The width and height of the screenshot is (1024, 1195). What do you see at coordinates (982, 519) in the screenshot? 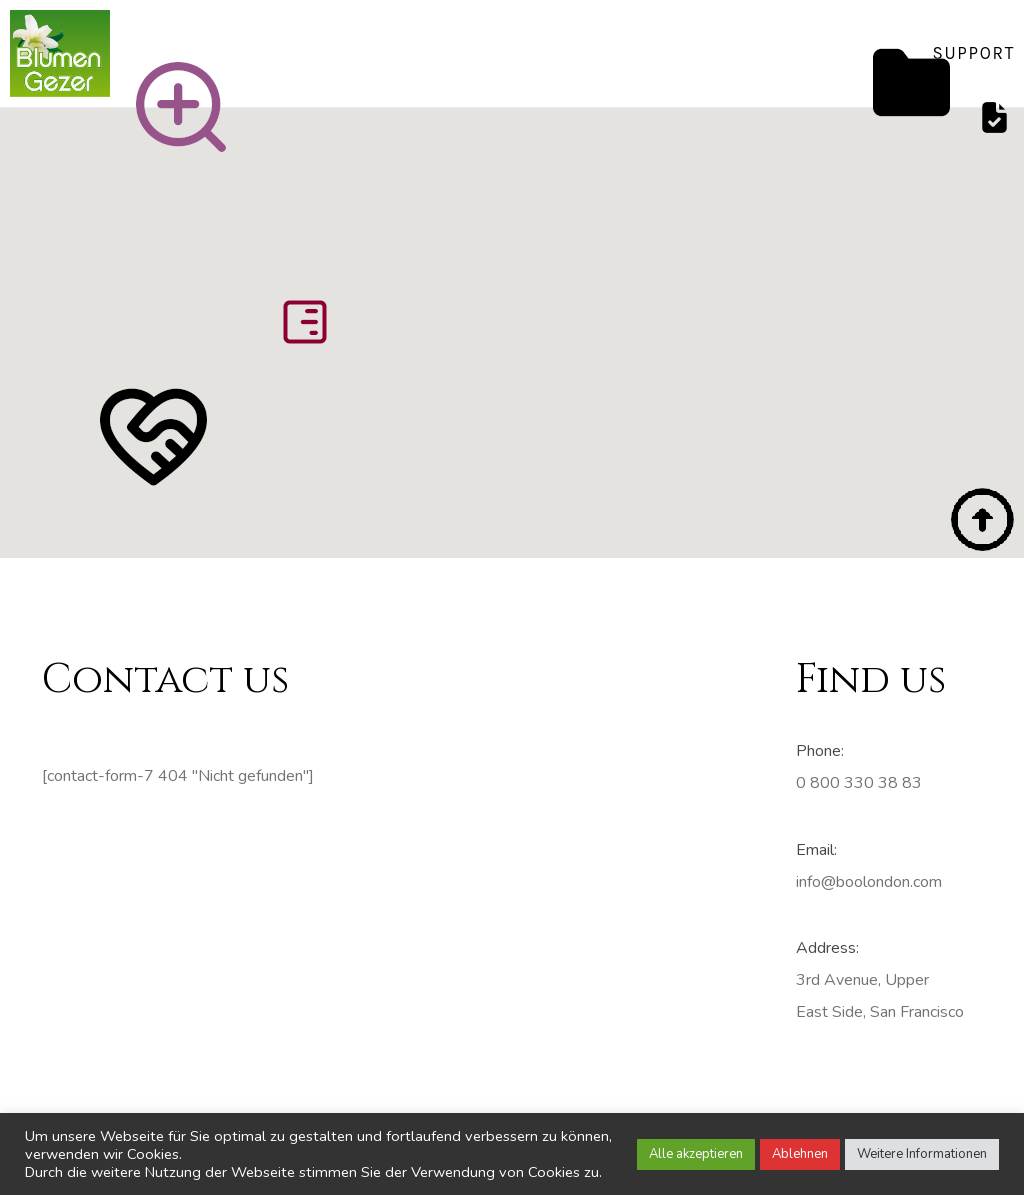
I see `upload a file or content` at bounding box center [982, 519].